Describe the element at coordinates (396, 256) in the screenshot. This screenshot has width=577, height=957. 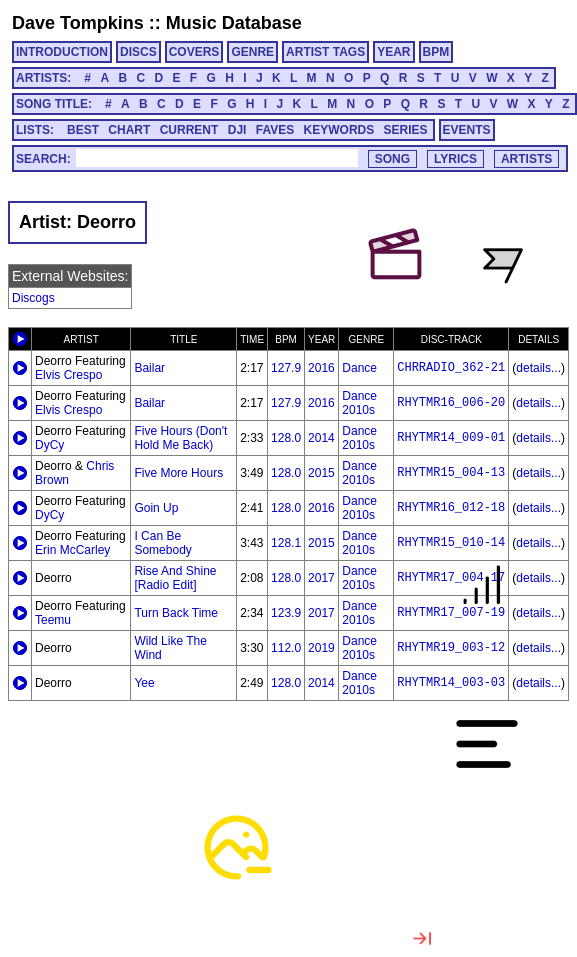
I see `access video or movie content` at that location.